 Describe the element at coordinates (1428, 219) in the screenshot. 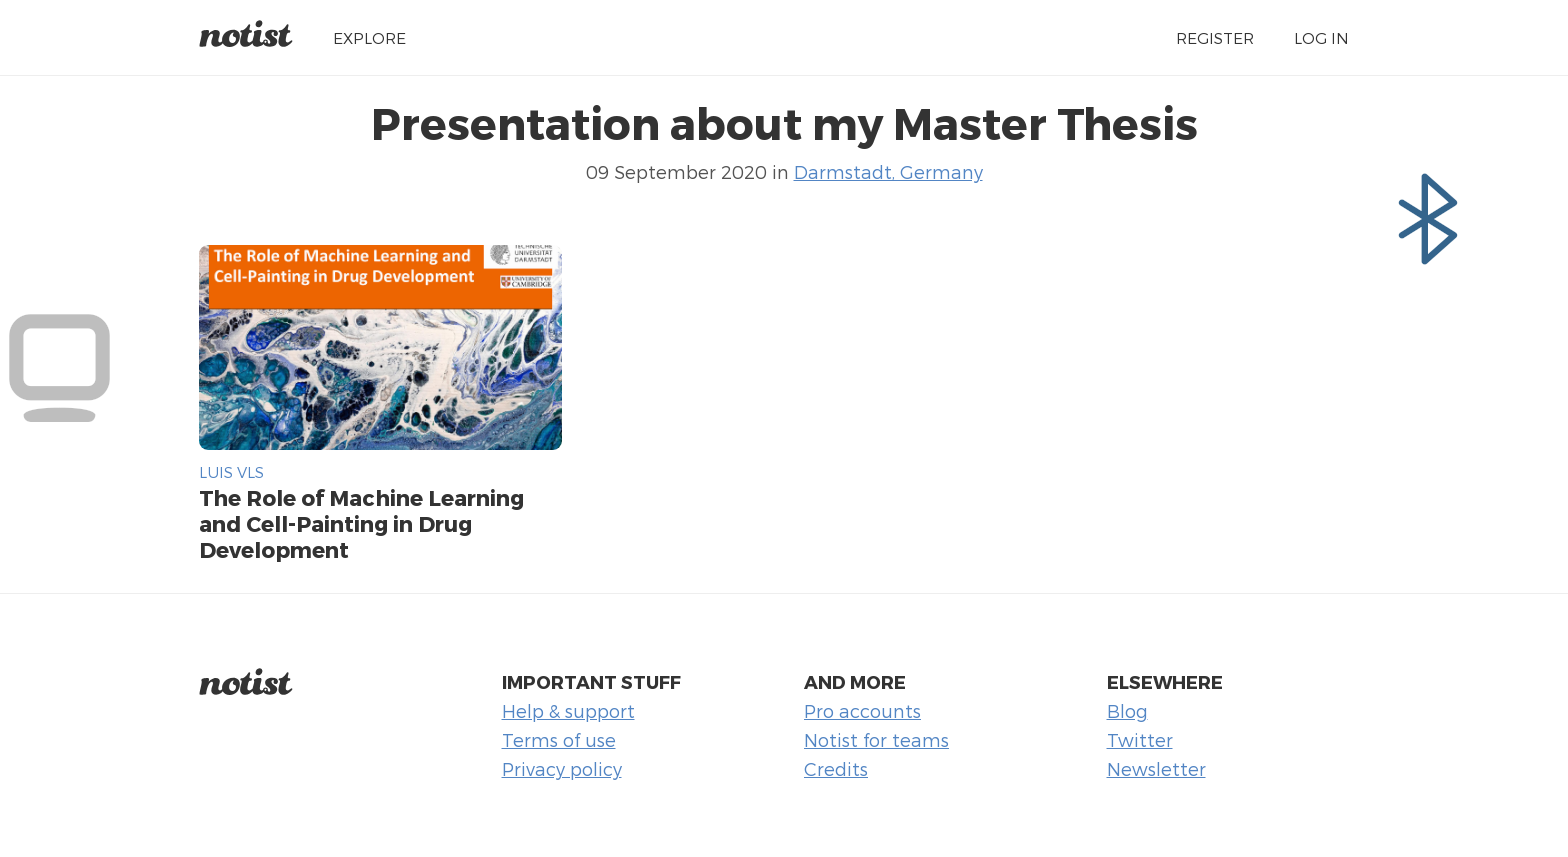

I see `access bluetooth settings` at that location.